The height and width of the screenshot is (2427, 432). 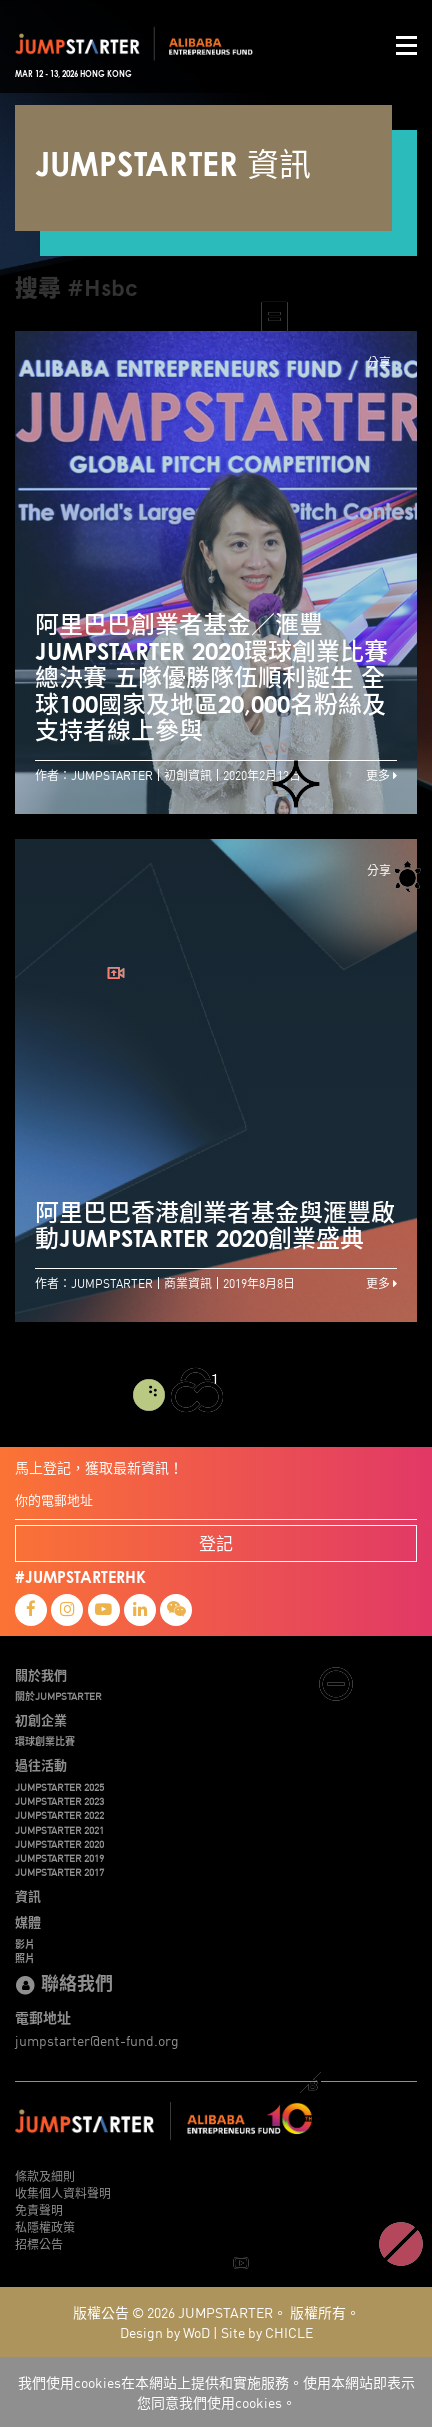 What do you see at coordinates (407, 876) in the screenshot?
I see `go to the Galaxus website or app` at bounding box center [407, 876].